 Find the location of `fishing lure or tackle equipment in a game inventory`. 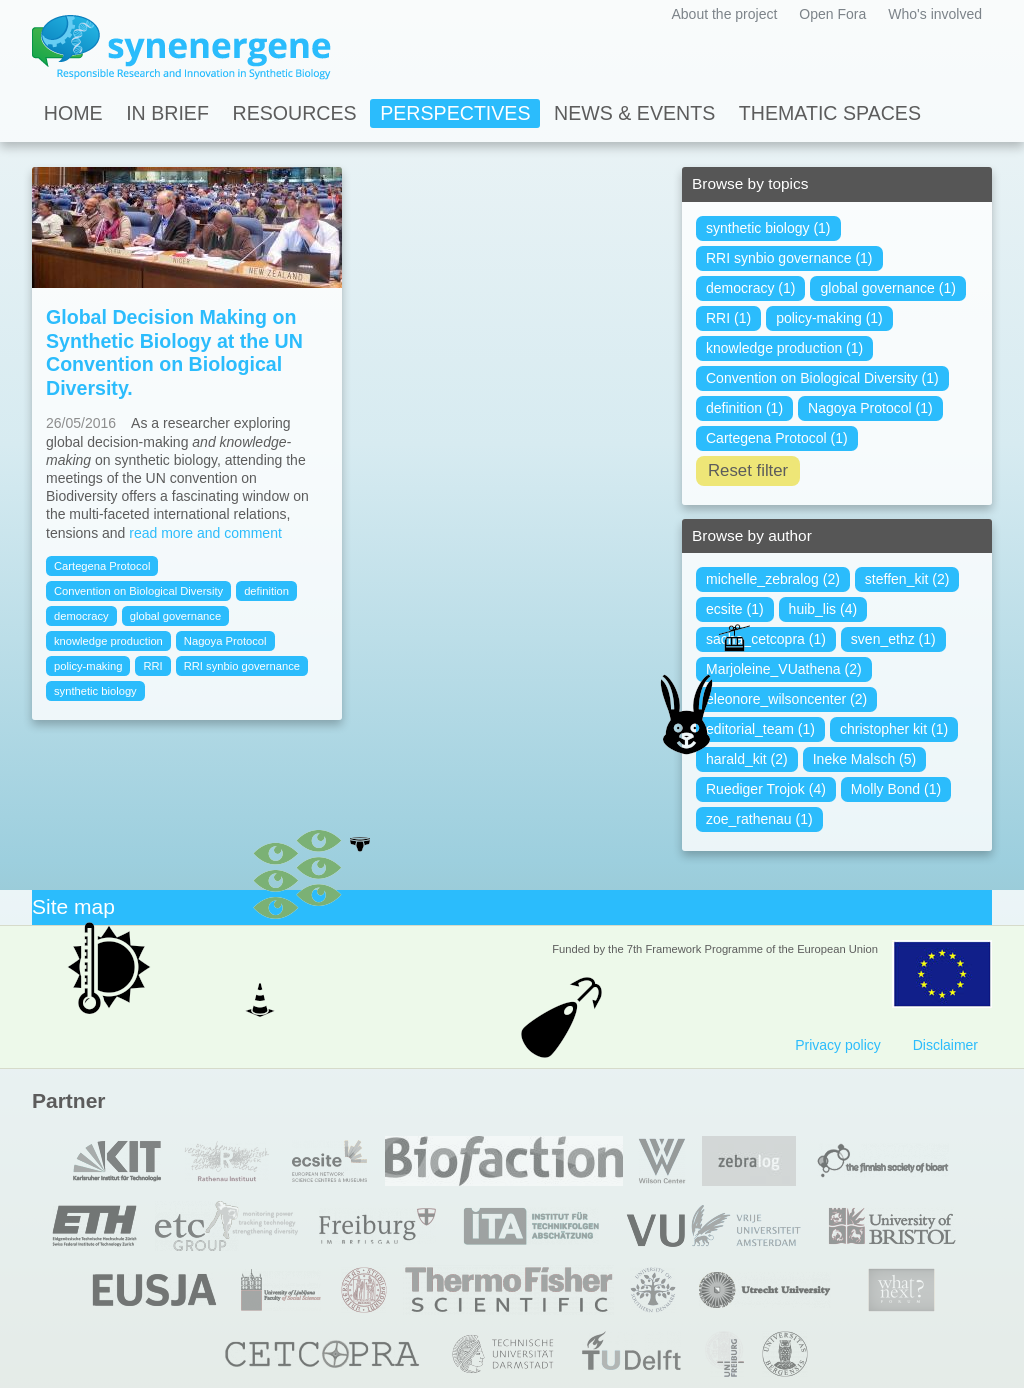

fishing lure or tackle equipment in a game inventory is located at coordinates (561, 1017).